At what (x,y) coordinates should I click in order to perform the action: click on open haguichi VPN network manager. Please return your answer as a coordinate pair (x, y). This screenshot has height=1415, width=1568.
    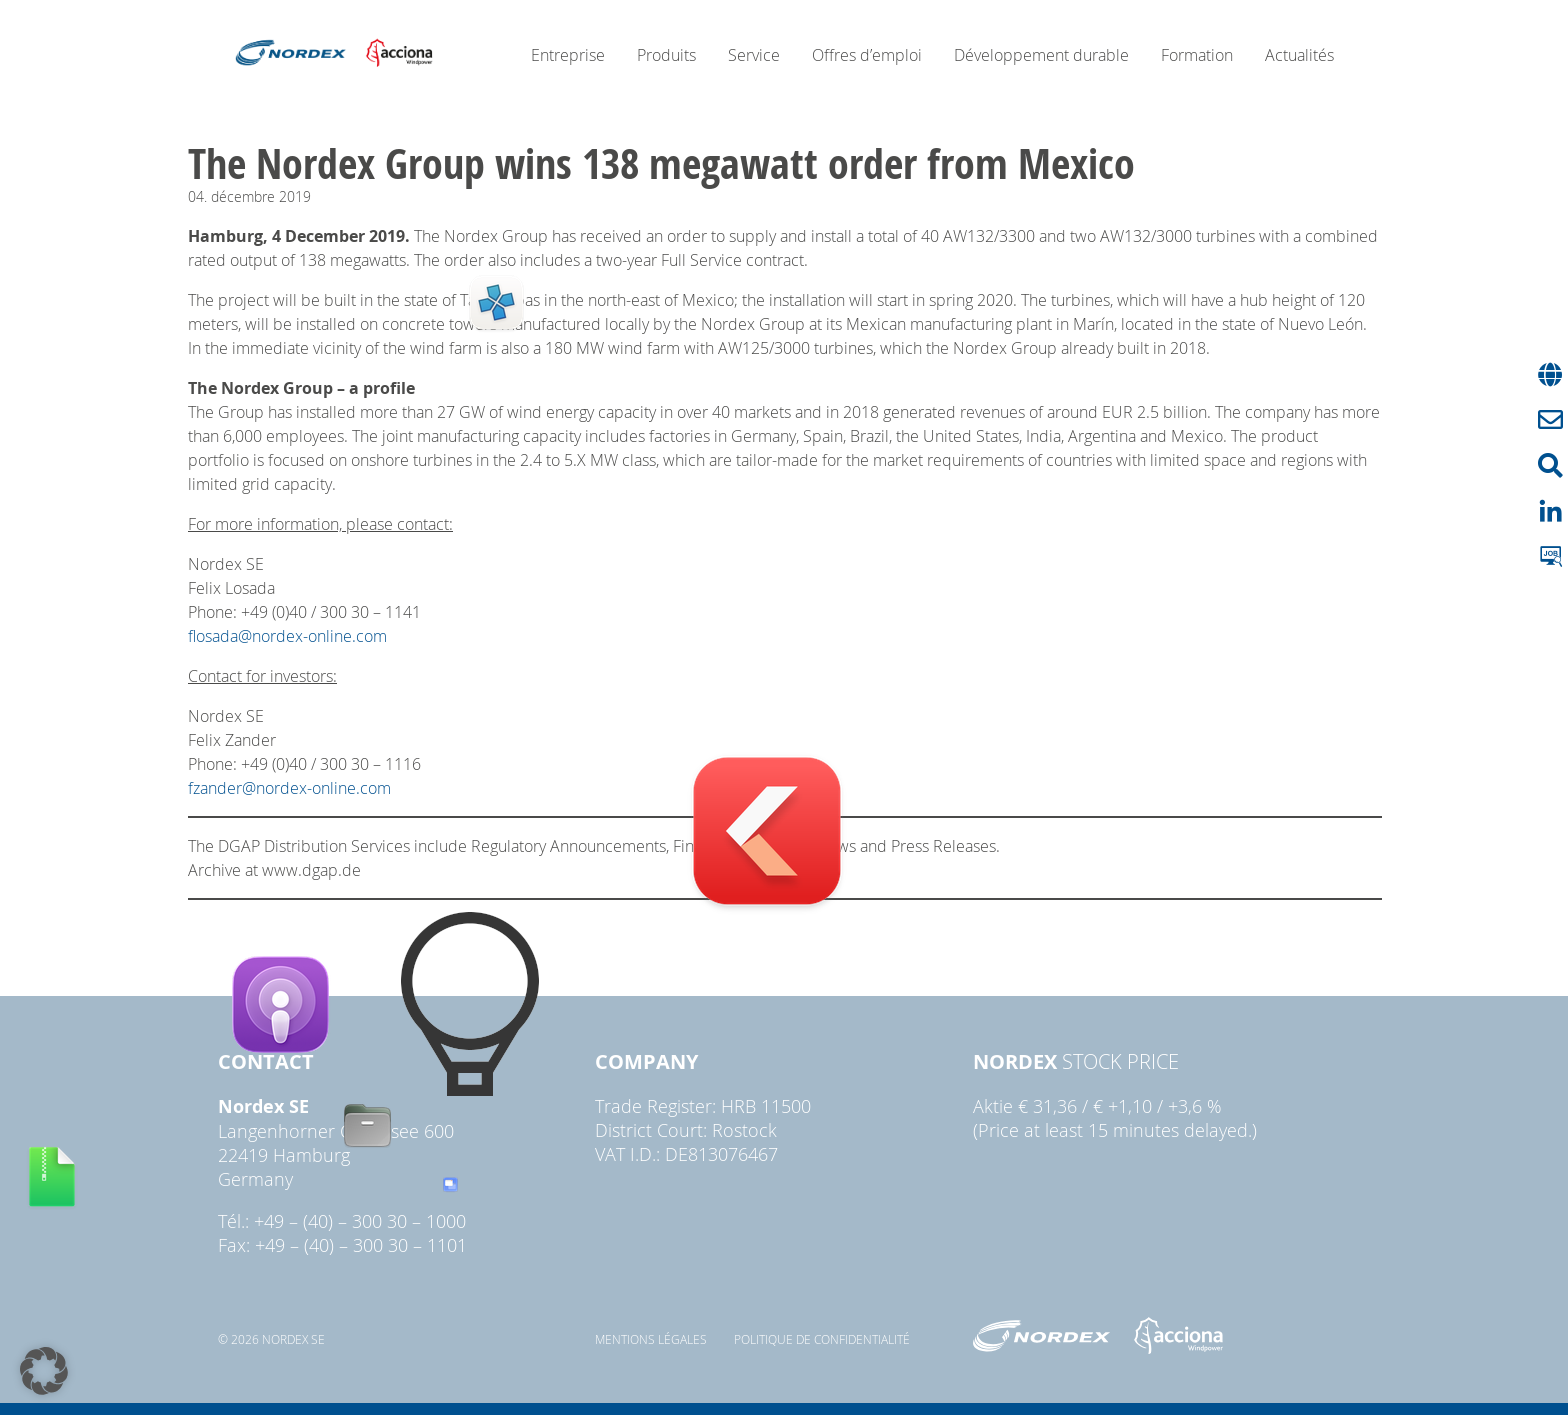
    Looking at the image, I should click on (767, 831).